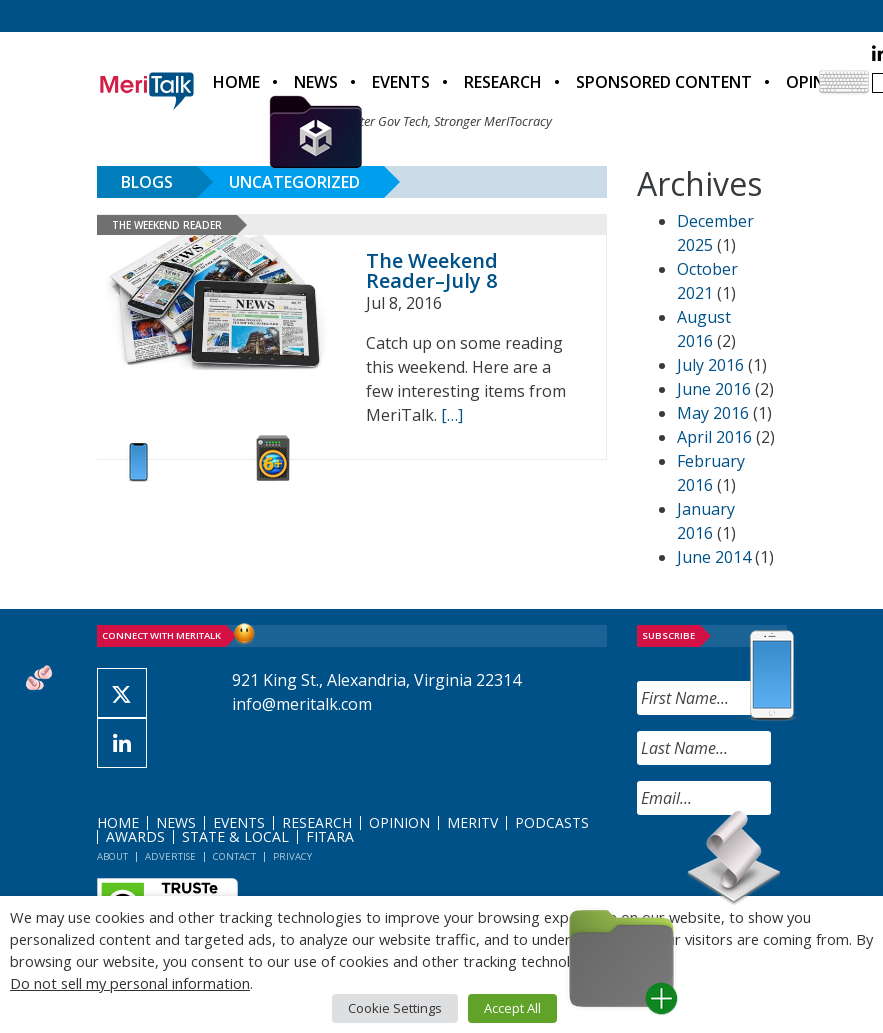  What do you see at coordinates (733, 856) in the screenshot?
I see `access the script menu application` at bounding box center [733, 856].